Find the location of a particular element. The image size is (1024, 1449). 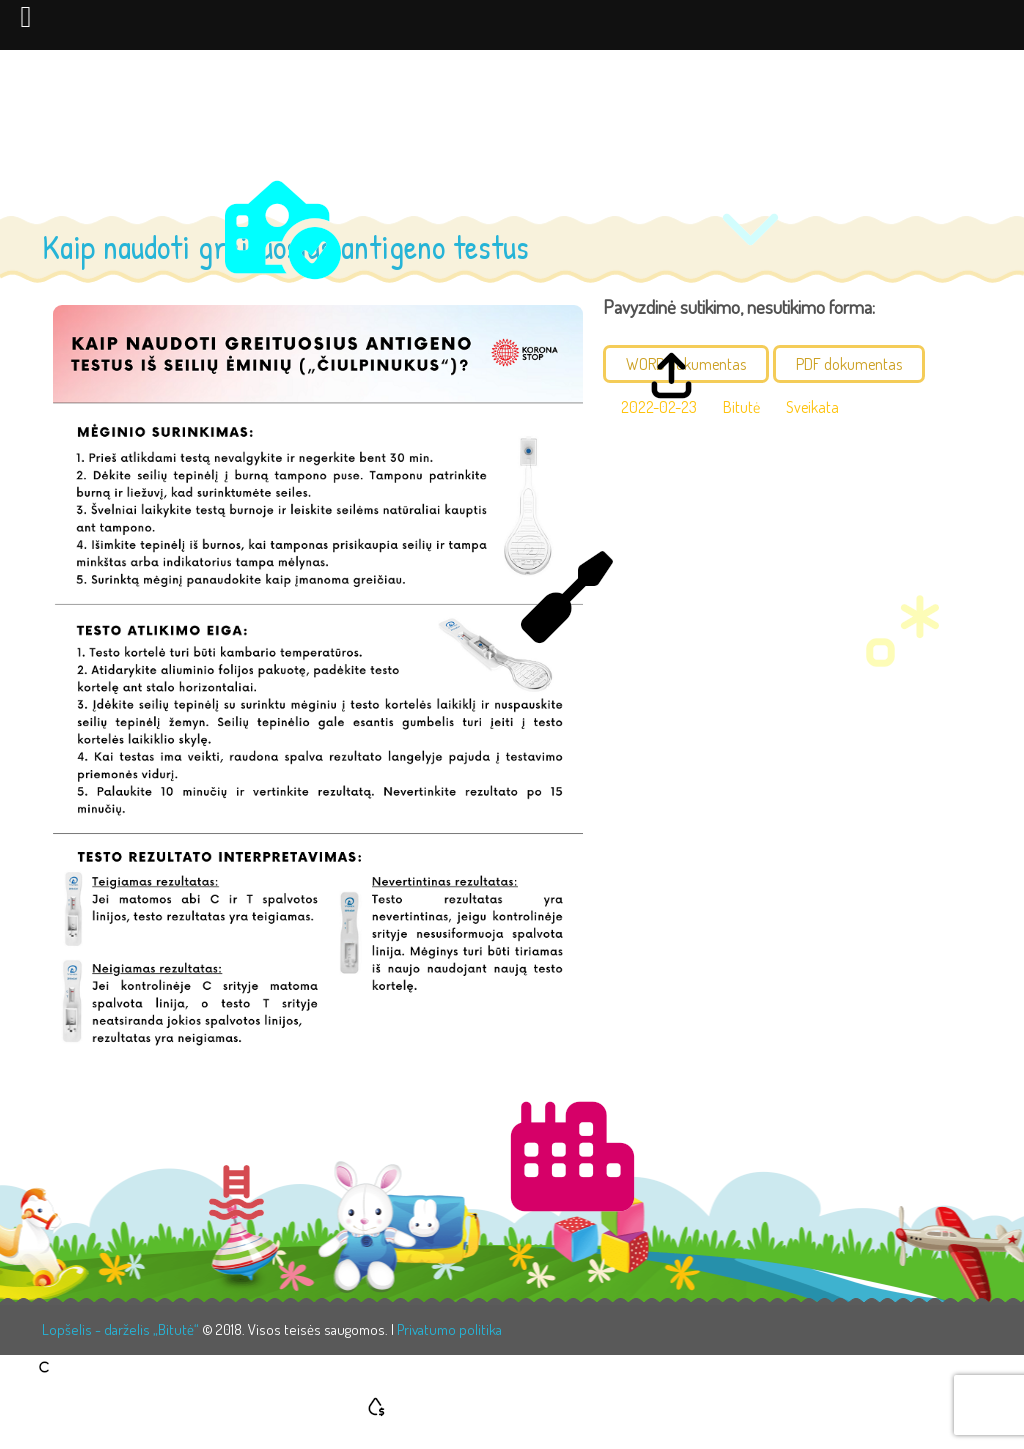

access settings or configuration options is located at coordinates (567, 597).